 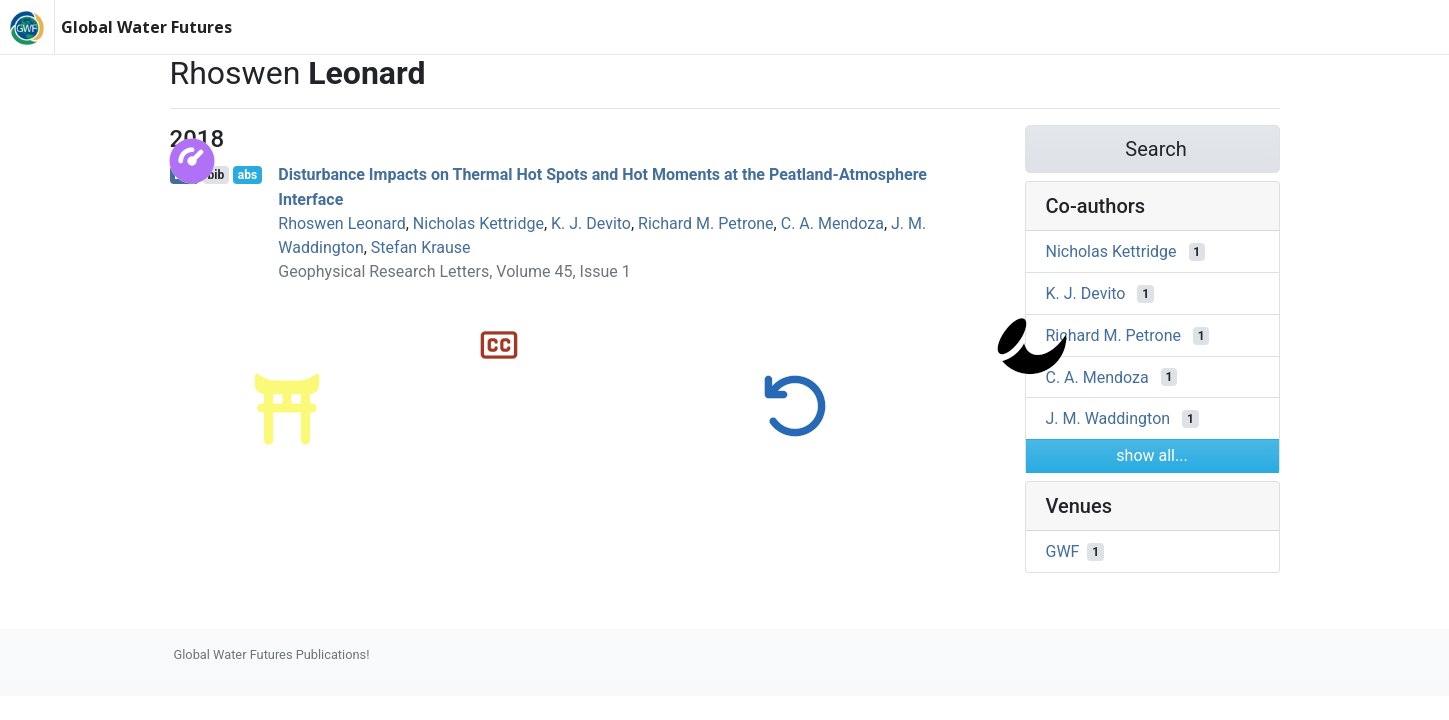 I want to click on affiliatetheme brand logo, so click(x=1032, y=344).